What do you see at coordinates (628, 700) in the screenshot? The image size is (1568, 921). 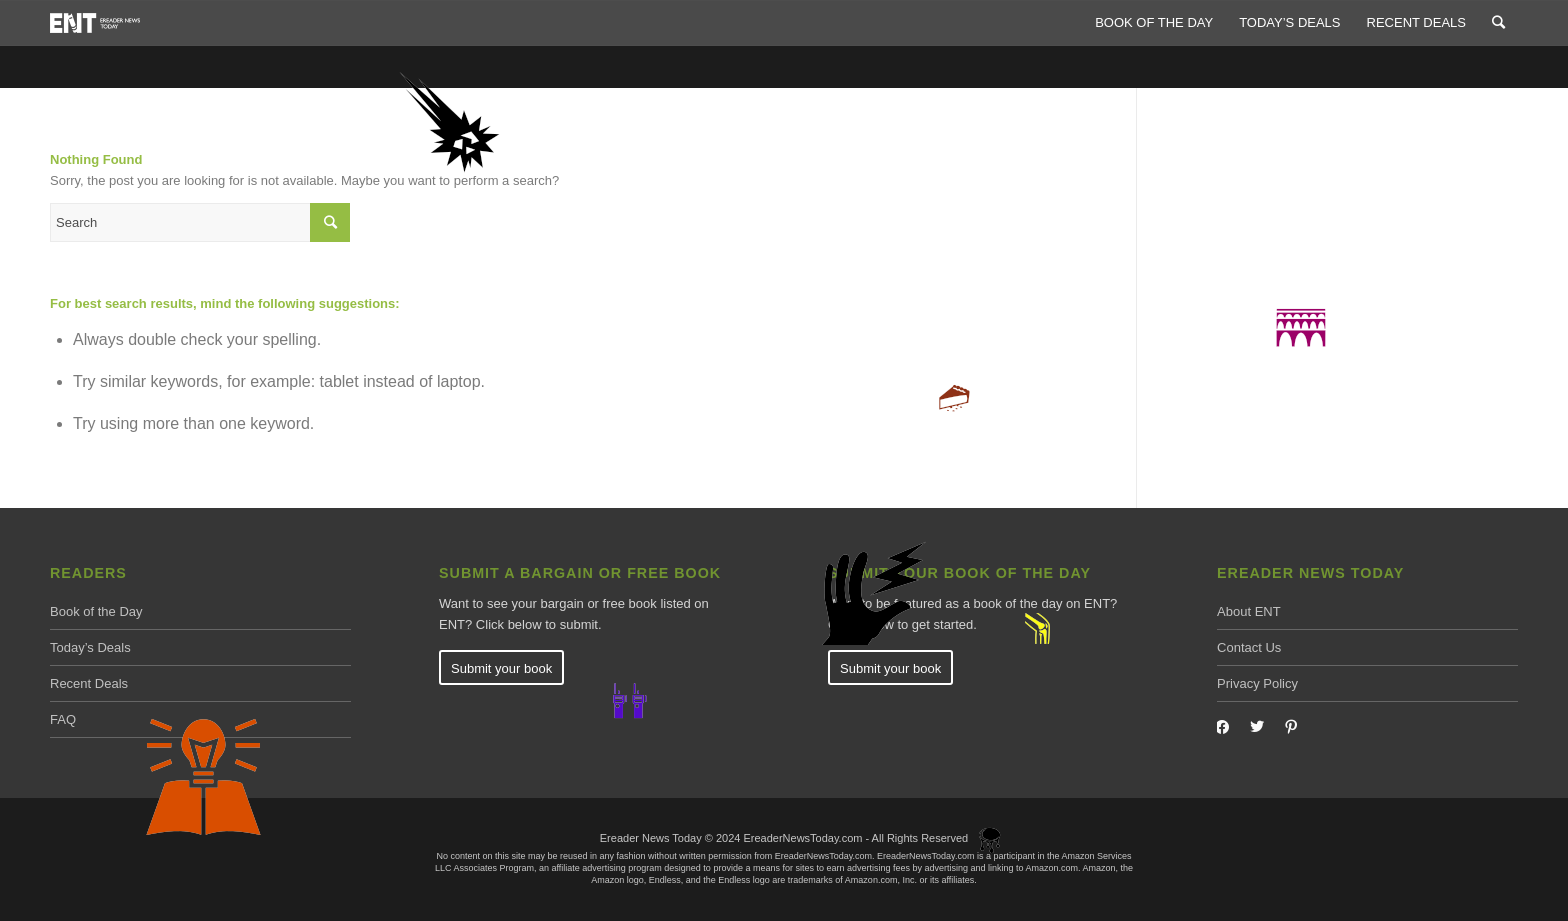 I see `access push-to-talk or voice communication` at bounding box center [628, 700].